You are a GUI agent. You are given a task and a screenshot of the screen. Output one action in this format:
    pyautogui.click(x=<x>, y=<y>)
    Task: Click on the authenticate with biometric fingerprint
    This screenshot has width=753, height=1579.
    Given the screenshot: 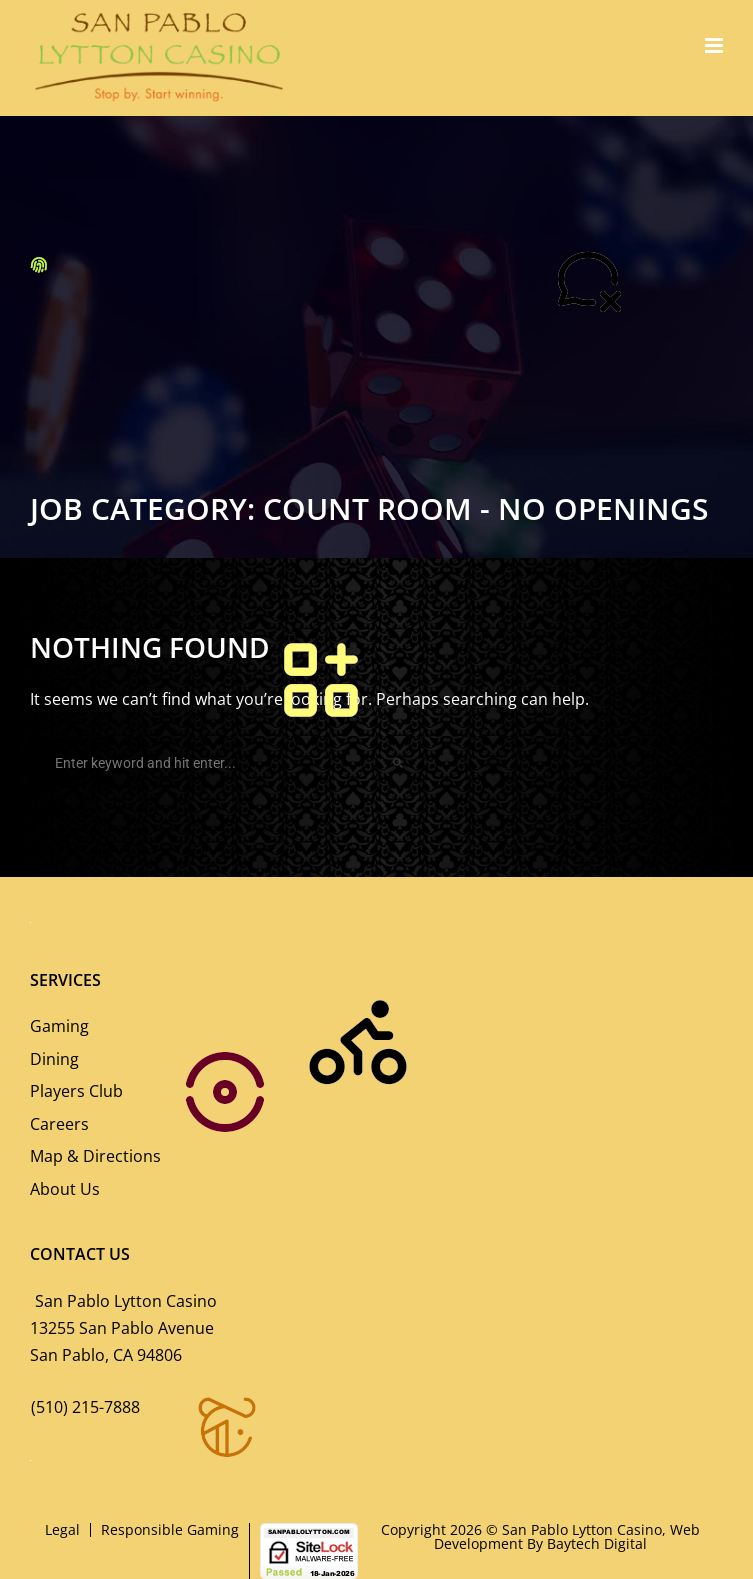 What is the action you would take?
    pyautogui.click(x=39, y=265)
    